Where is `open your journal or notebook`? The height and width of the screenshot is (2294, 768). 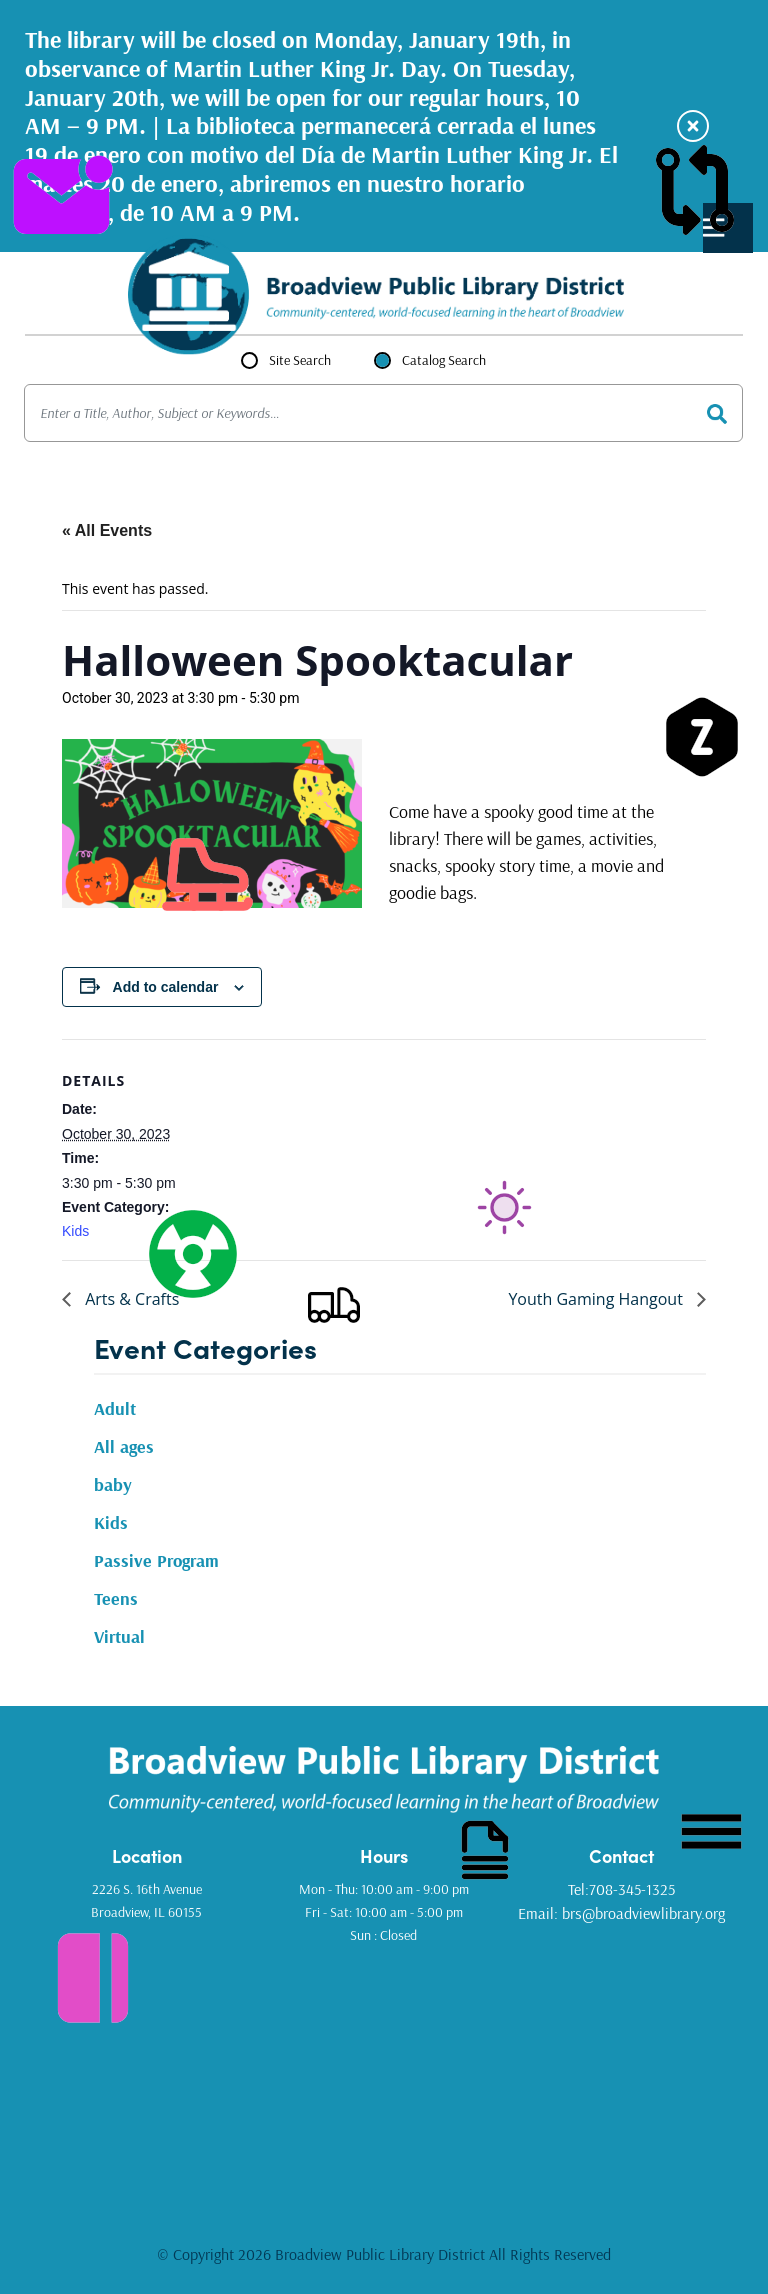
open your journal or notebook is located at coordinates (93, 1978).